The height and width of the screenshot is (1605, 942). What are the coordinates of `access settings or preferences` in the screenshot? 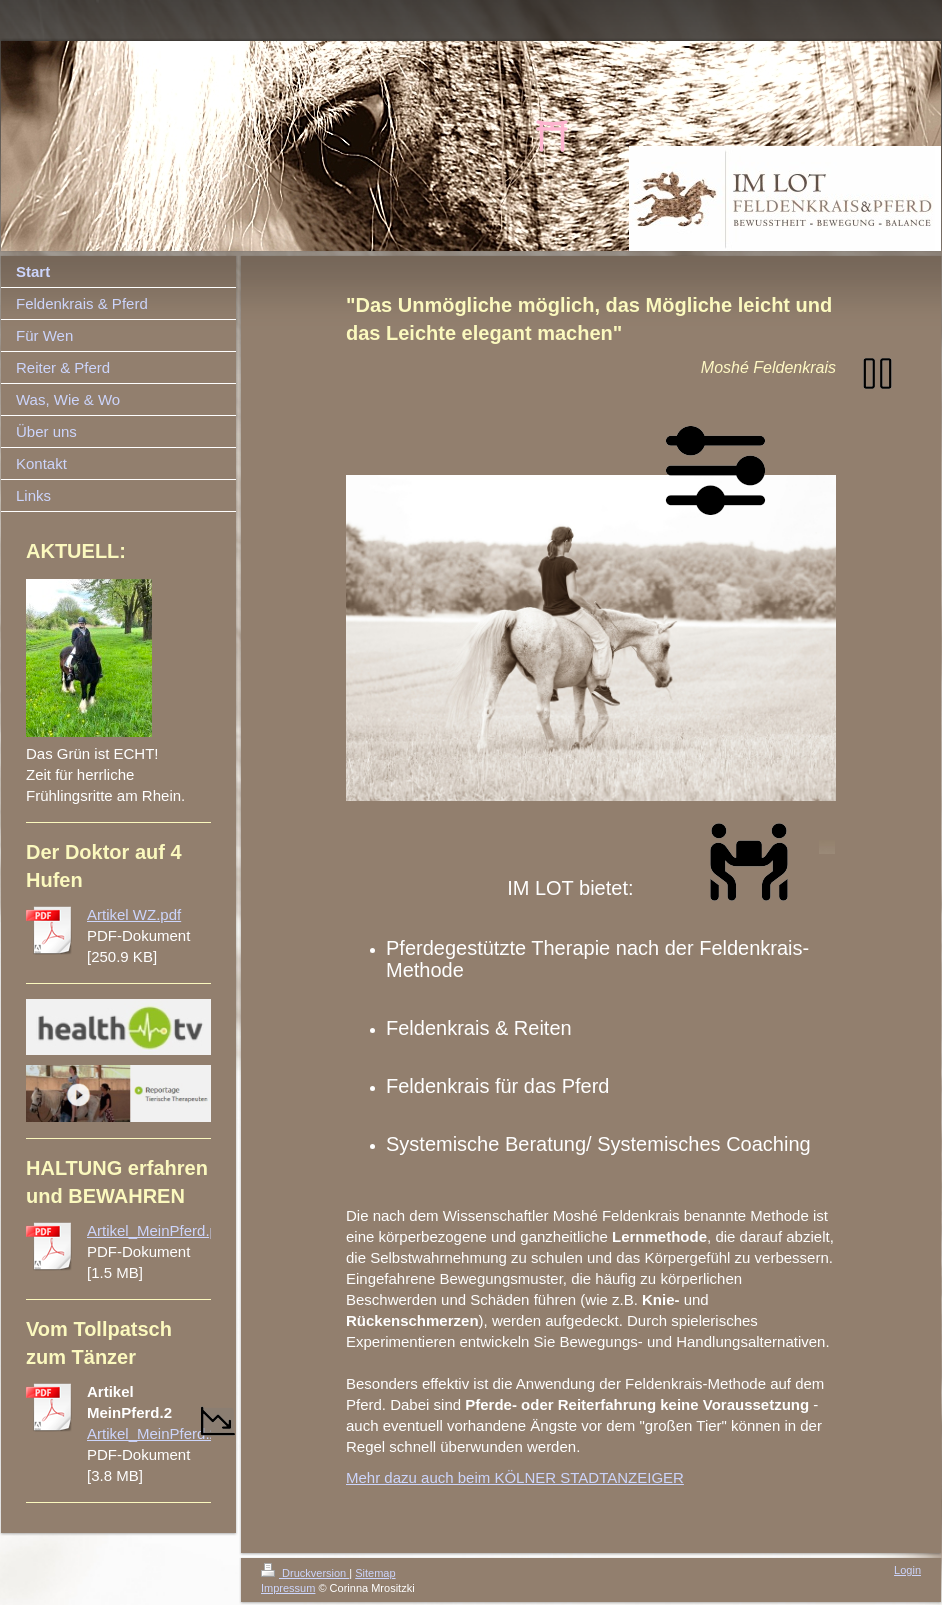 It's located at (715, 470).